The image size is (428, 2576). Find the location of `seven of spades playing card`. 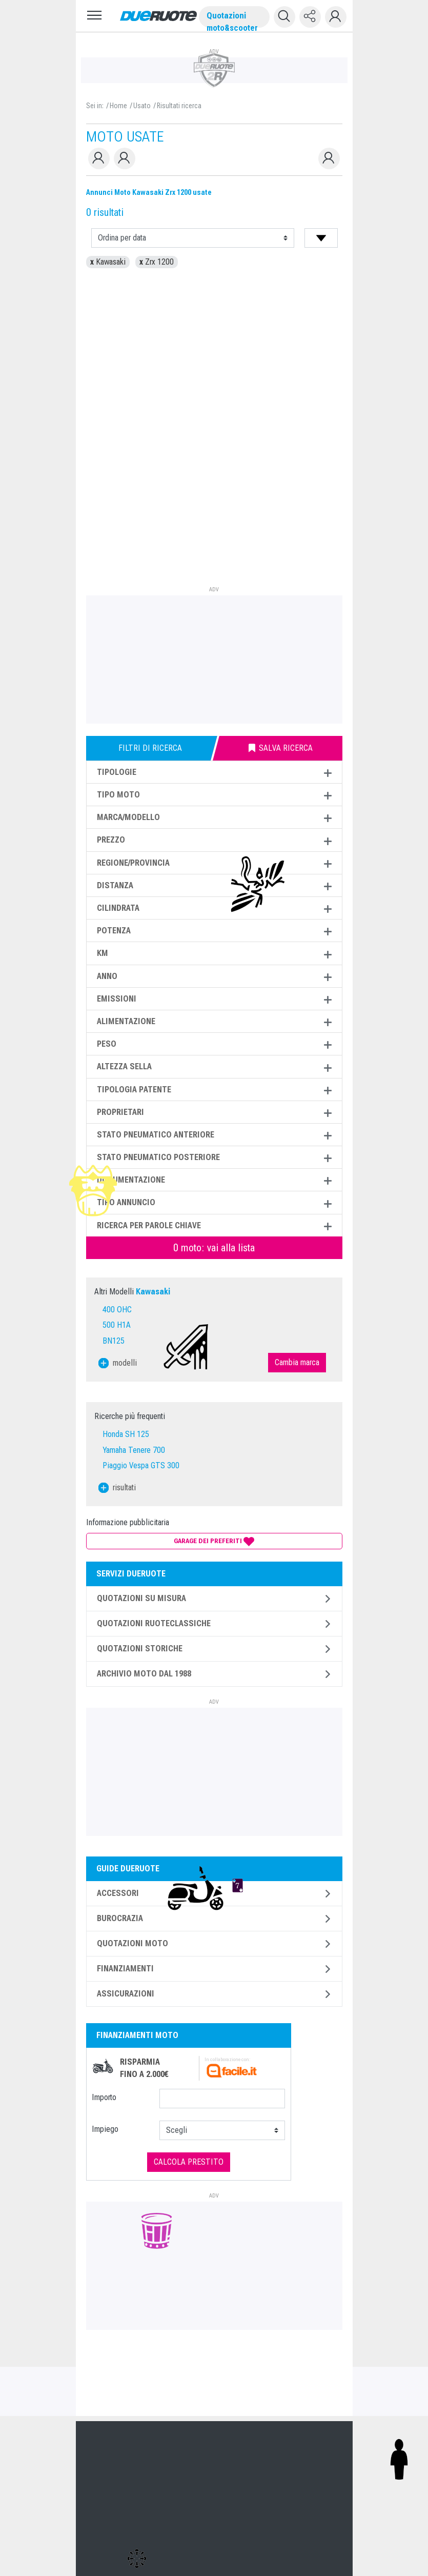

seven of spades playing card is located at coordinates (237, 1885).